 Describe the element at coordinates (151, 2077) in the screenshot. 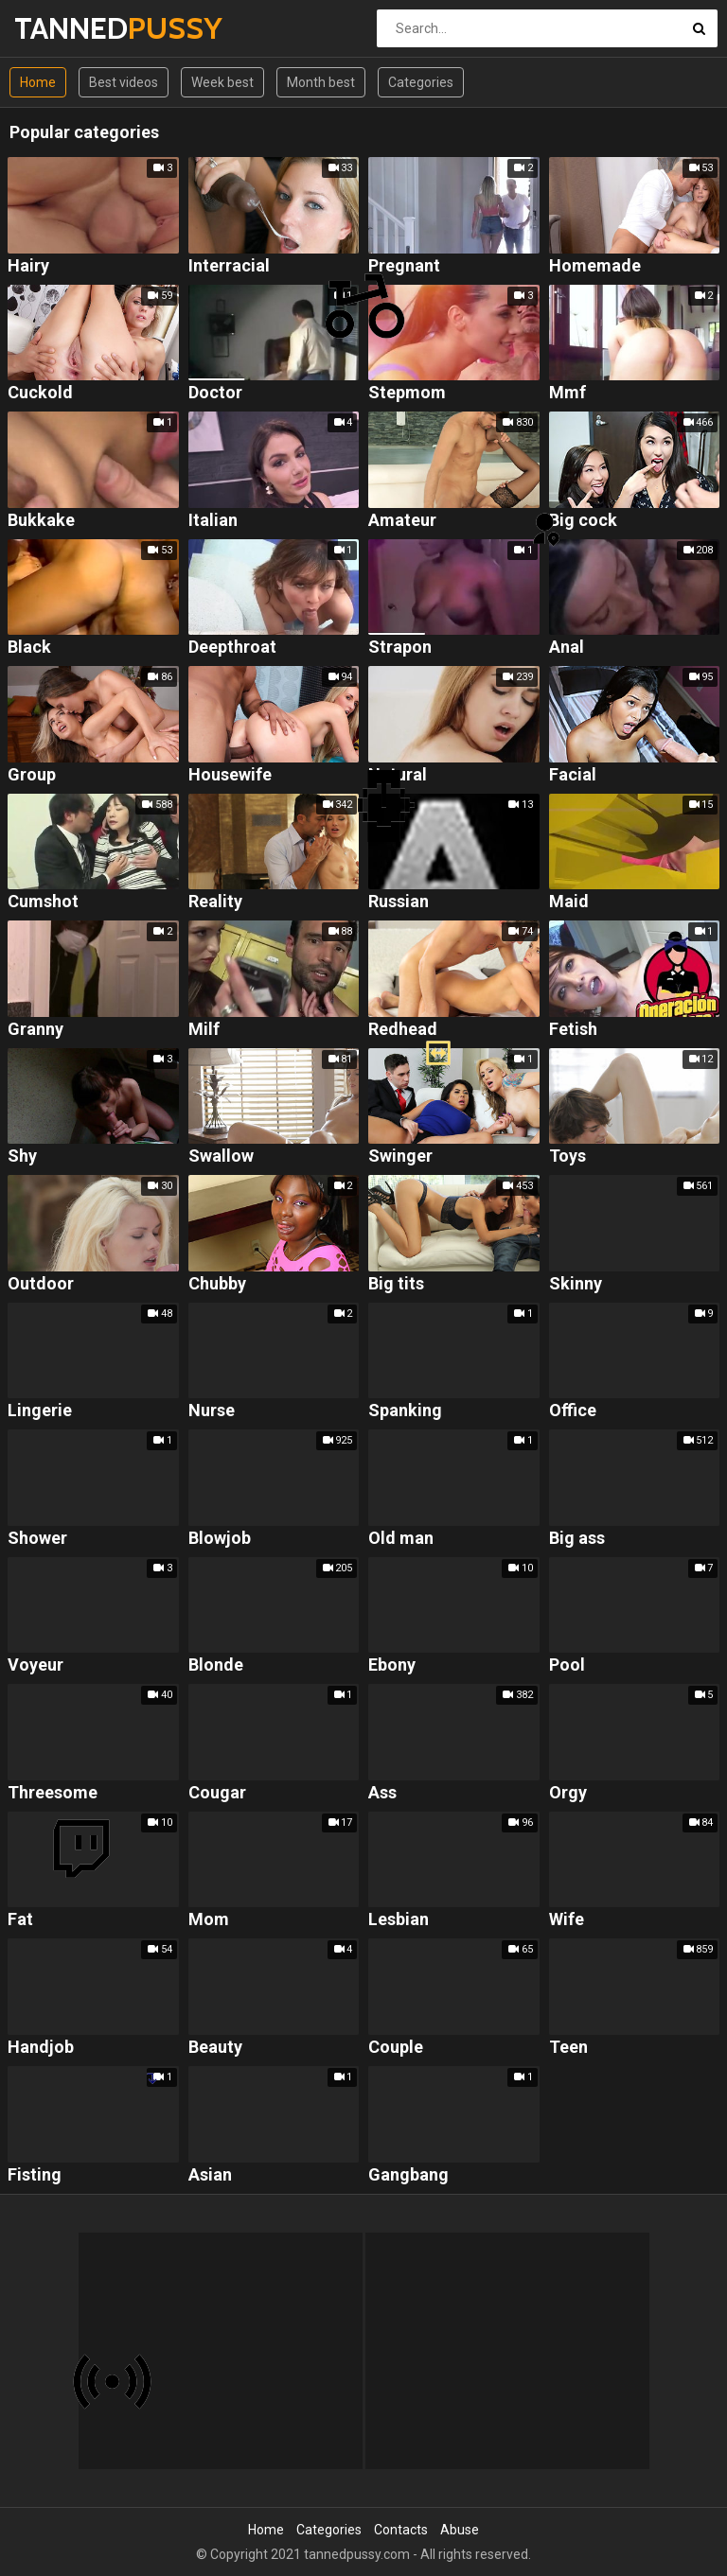

I see `indicates a right-then-down navigation path` at that location.